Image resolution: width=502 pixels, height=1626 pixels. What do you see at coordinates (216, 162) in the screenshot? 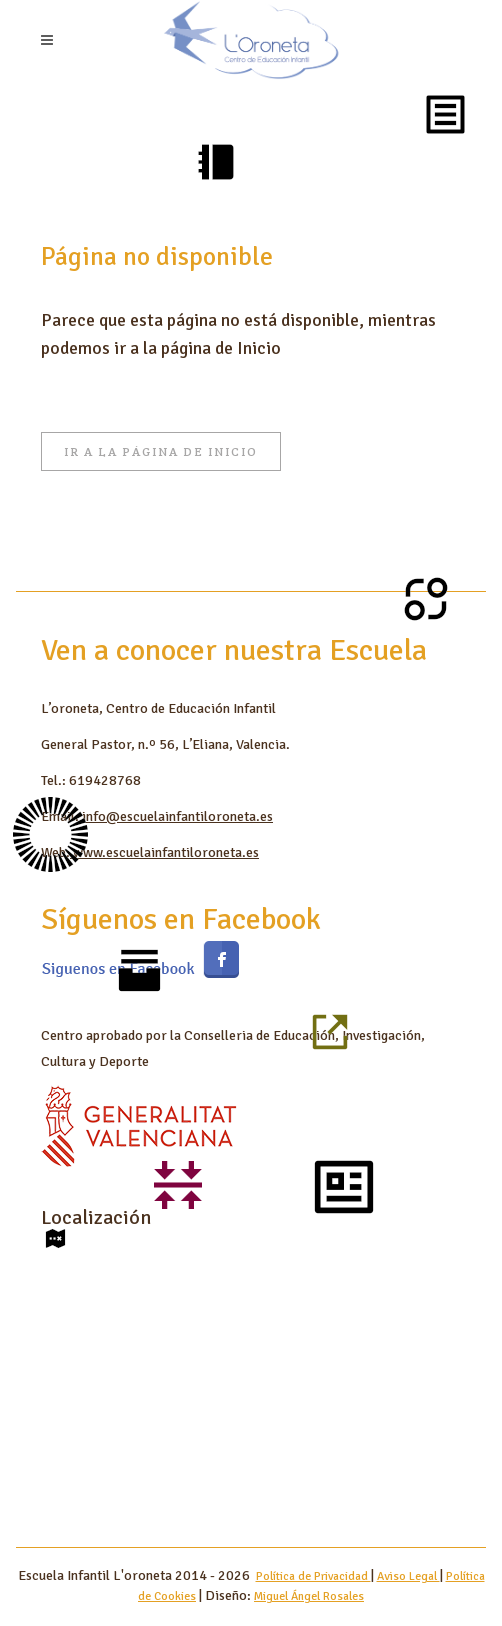
I see `view booklet or documentation` at bounding box center [216, 162].